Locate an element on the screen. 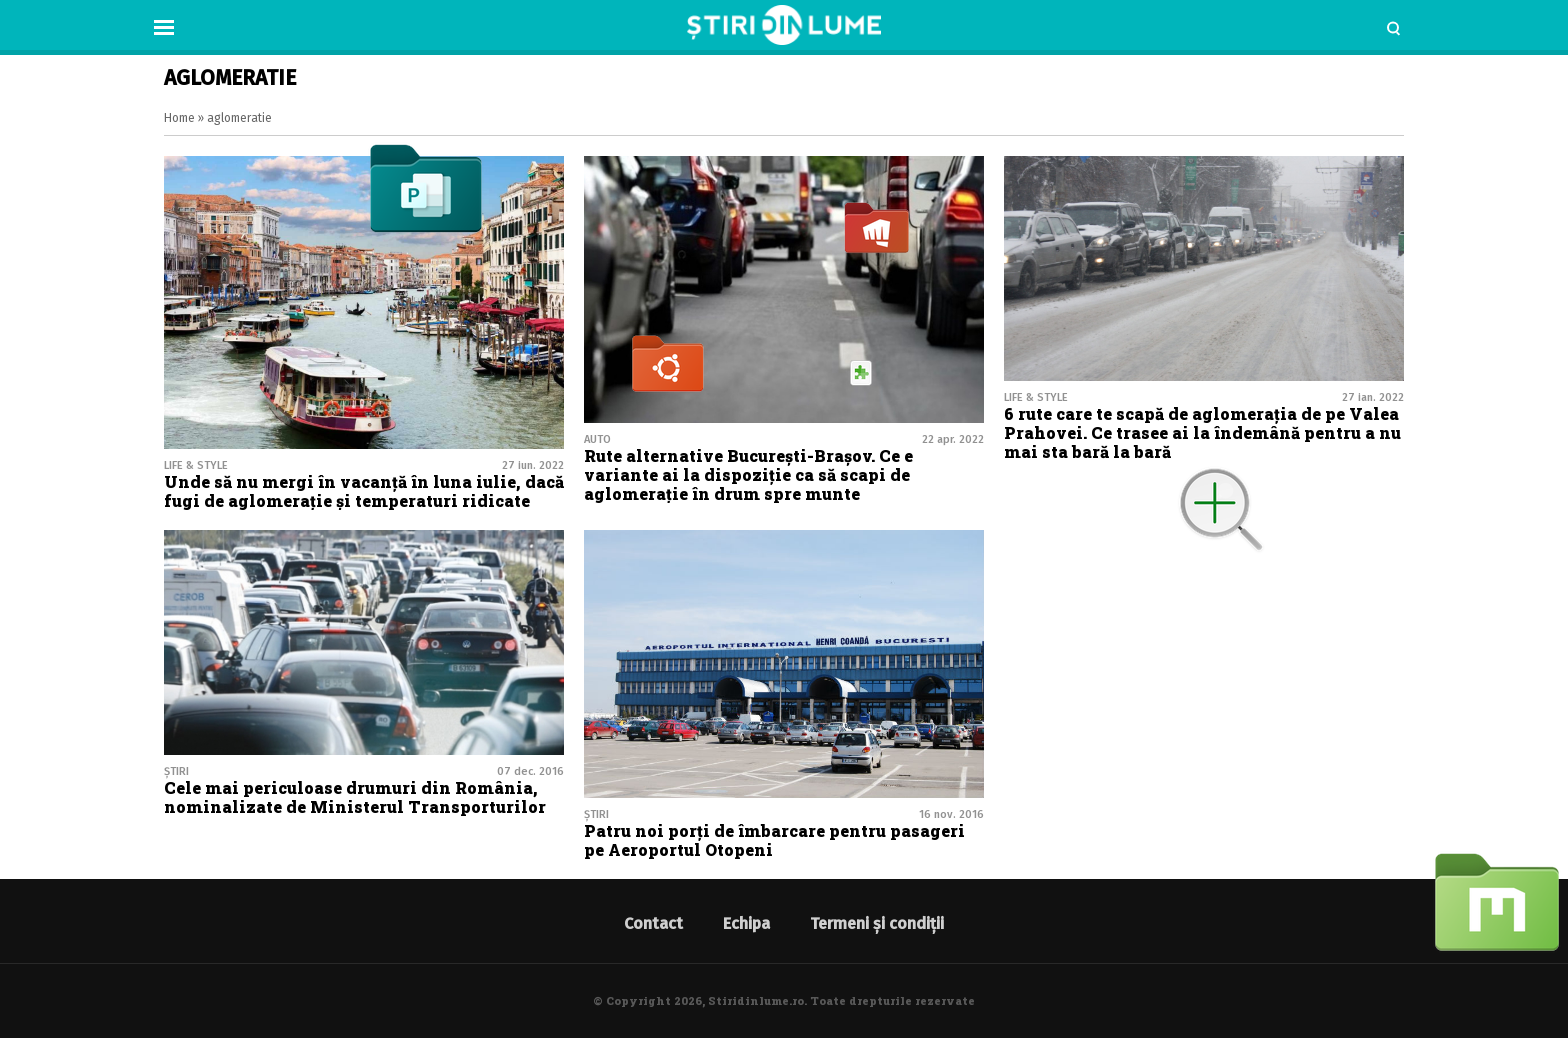 This screenshot has width=1568, height=1038. open ubuntu system folder is located at coordinates (667, 365).